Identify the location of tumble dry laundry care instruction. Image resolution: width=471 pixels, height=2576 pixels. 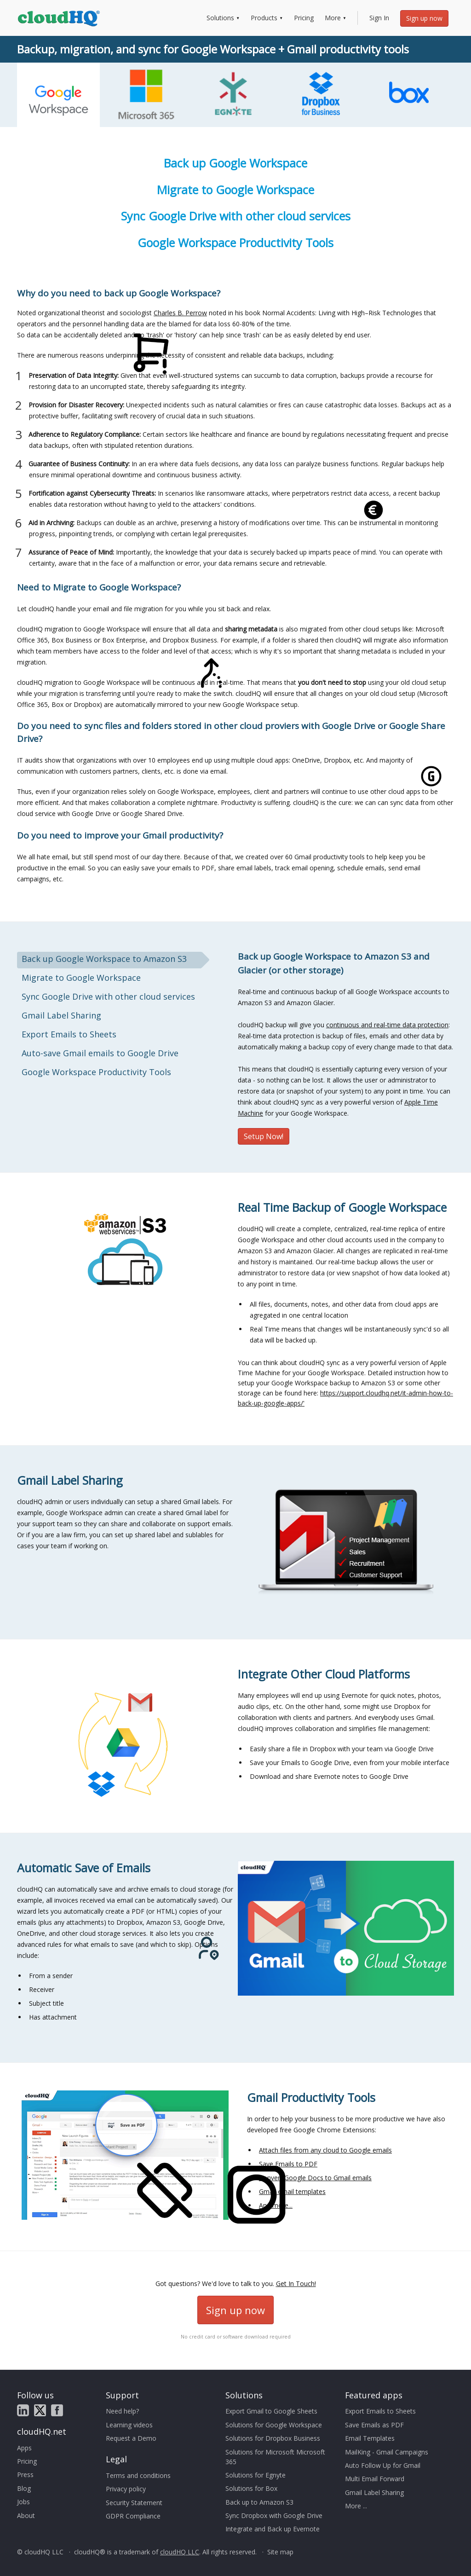
(256, 2194).